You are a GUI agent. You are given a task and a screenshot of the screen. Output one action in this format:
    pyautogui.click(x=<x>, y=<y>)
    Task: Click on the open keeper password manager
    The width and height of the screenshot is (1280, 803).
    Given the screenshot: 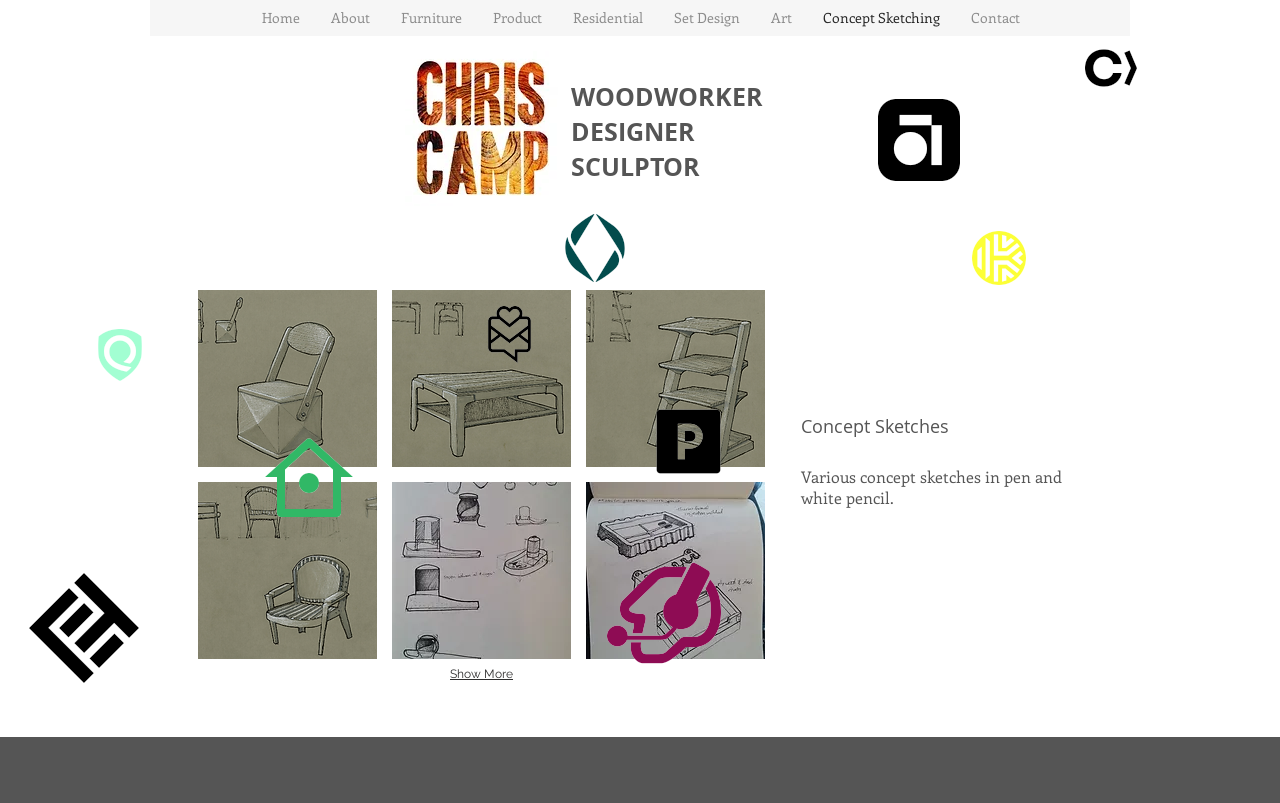 What is the action you would take?
    pyautogui.click(x=999, y=258)
    